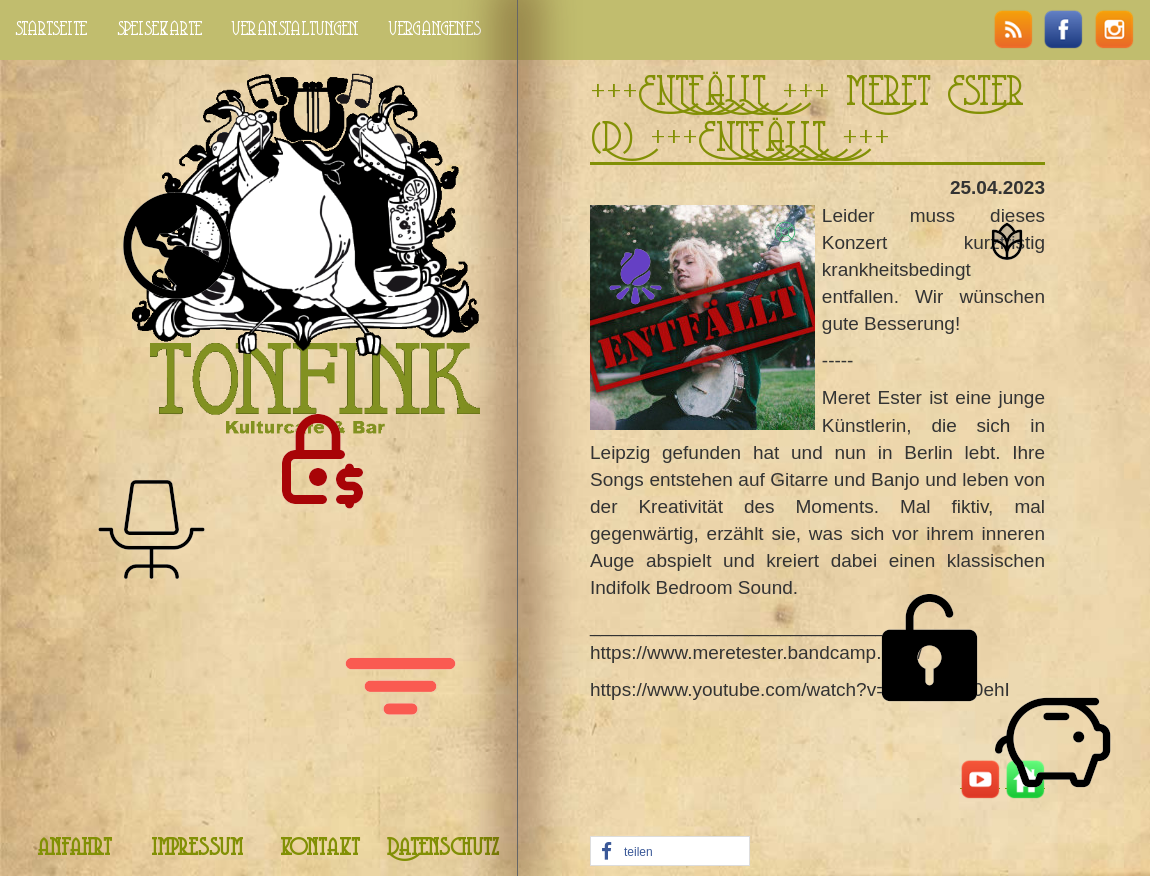  Describe the element at coordinates (1054, 742) in the screenshot. I see `view your savings or budget` at that location.